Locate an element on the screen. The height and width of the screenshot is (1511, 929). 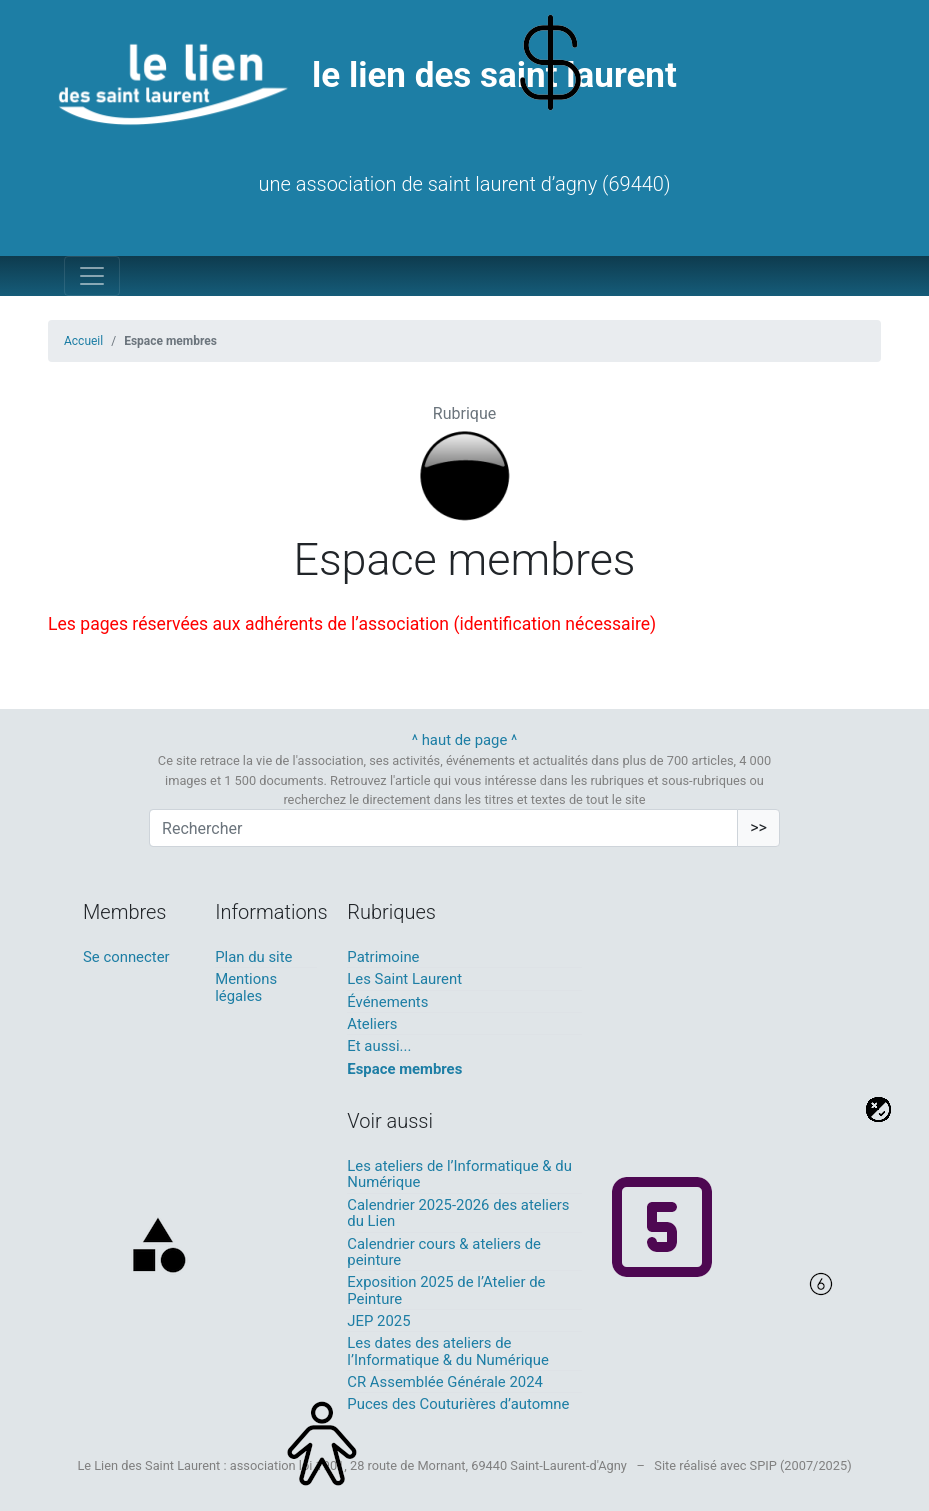
browse or filter by category is located at coordinates (158, 1245).